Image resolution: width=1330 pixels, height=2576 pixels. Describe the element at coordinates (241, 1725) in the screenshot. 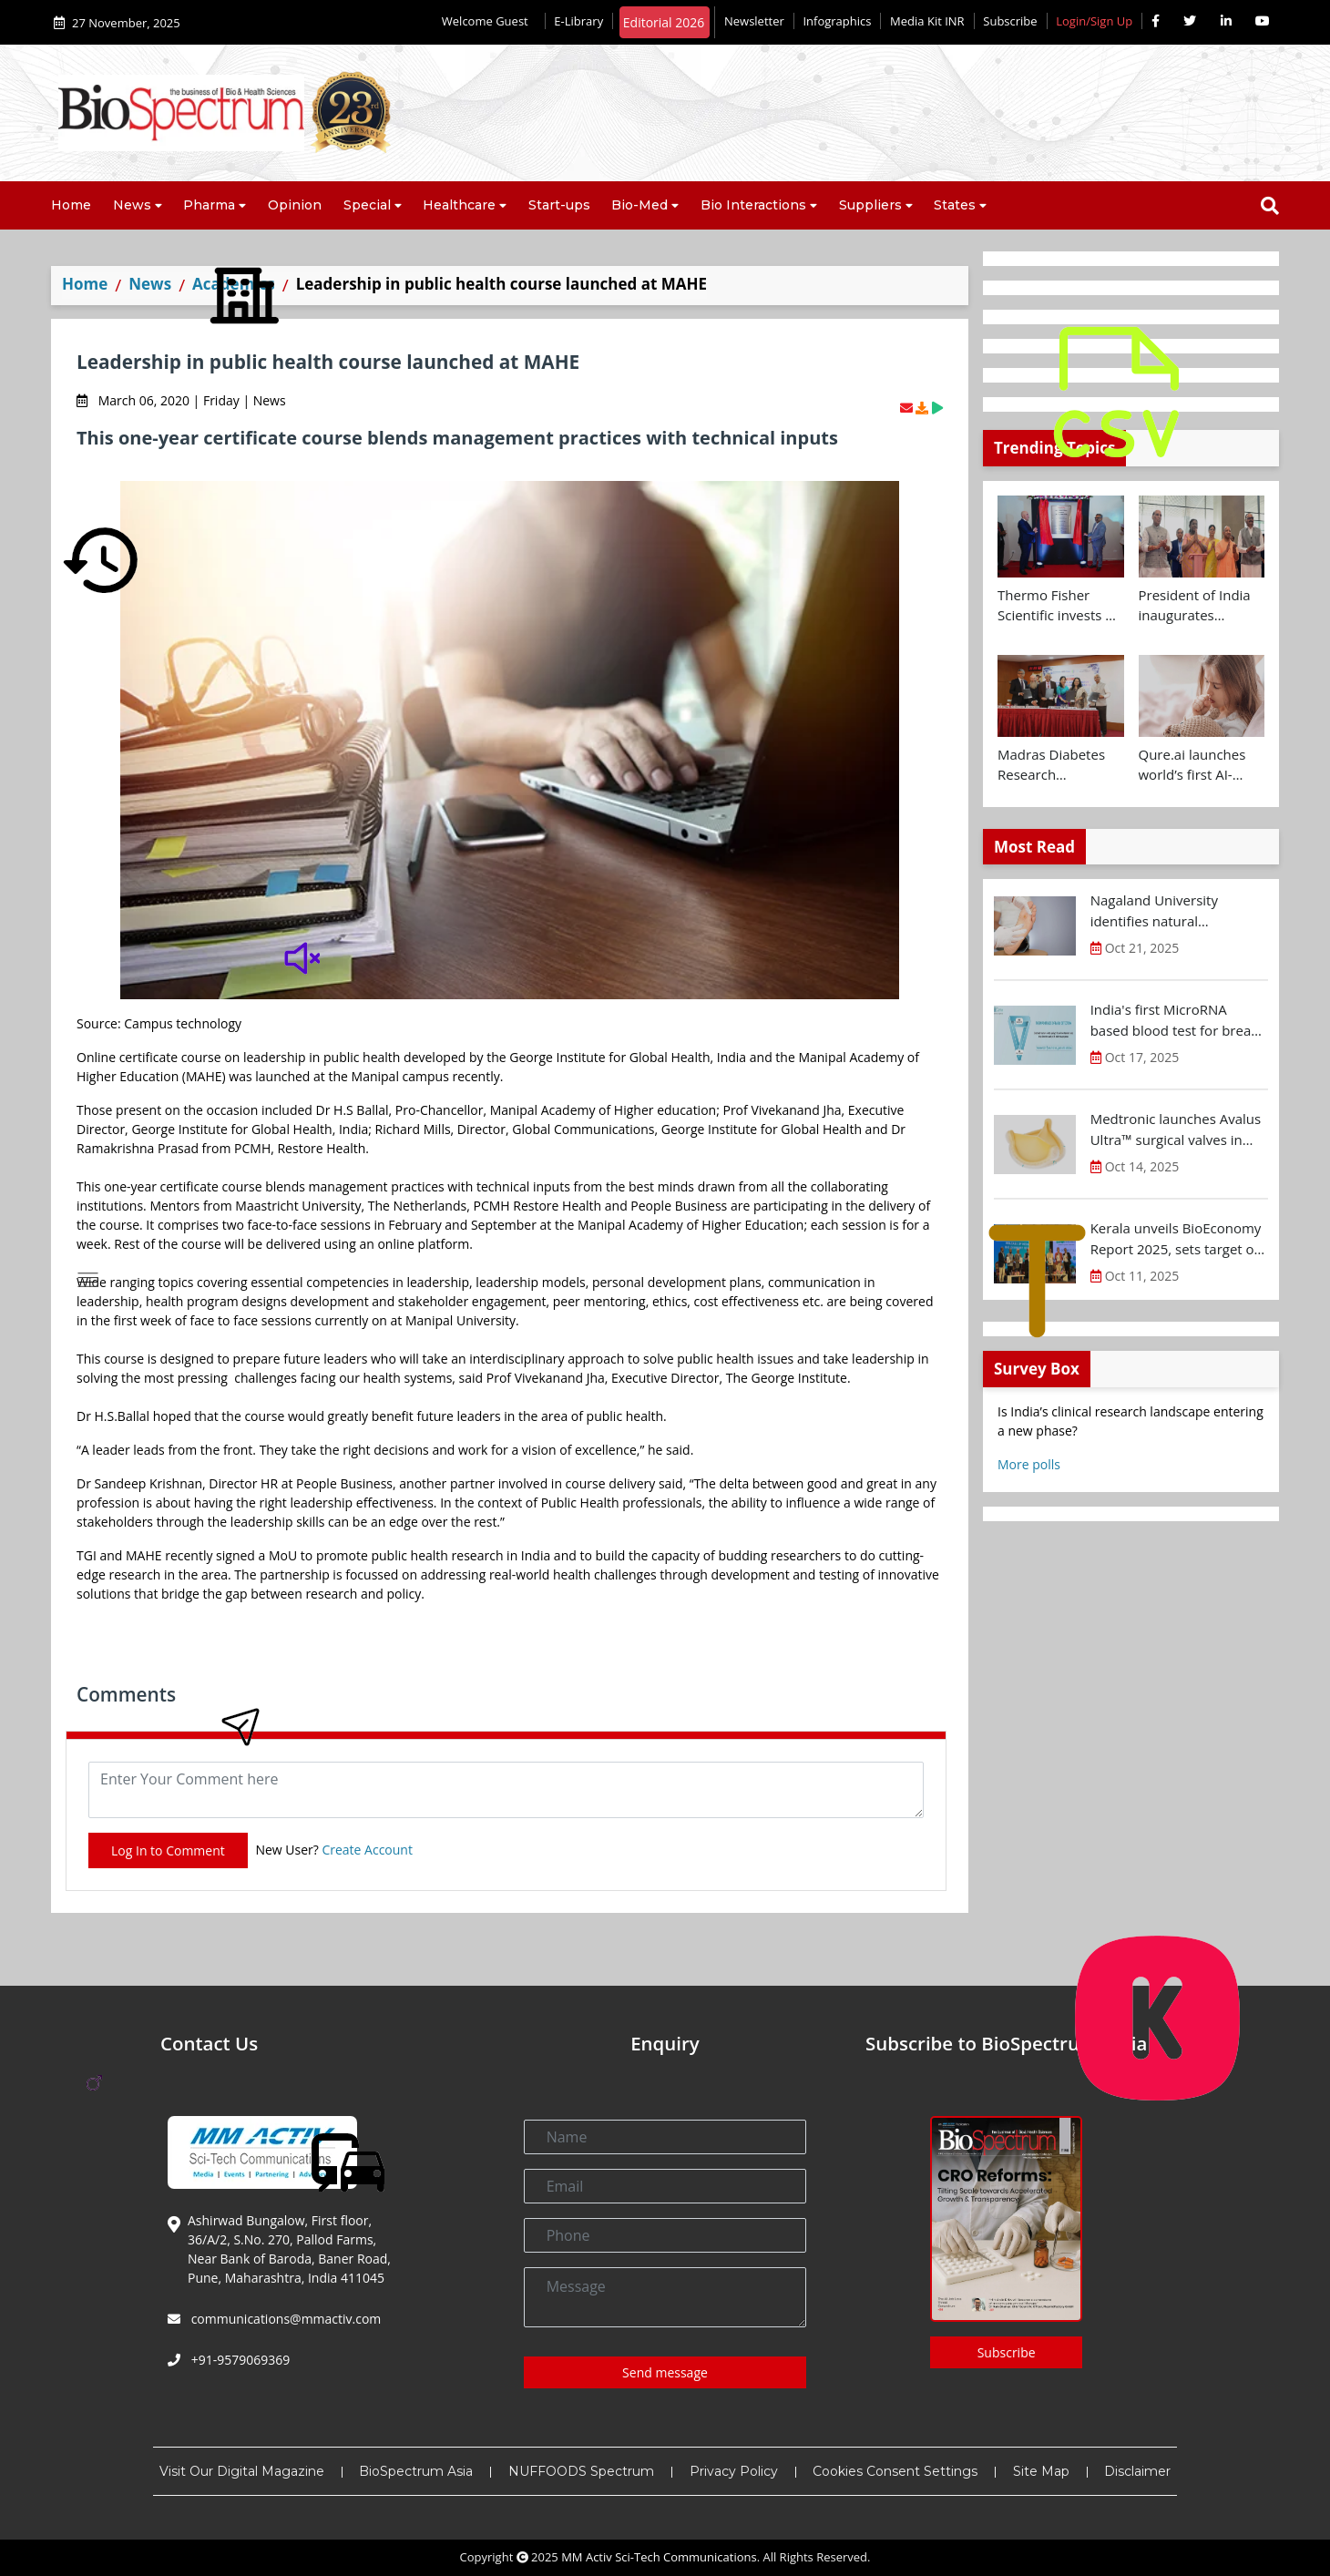

I see `send a message` at that location.